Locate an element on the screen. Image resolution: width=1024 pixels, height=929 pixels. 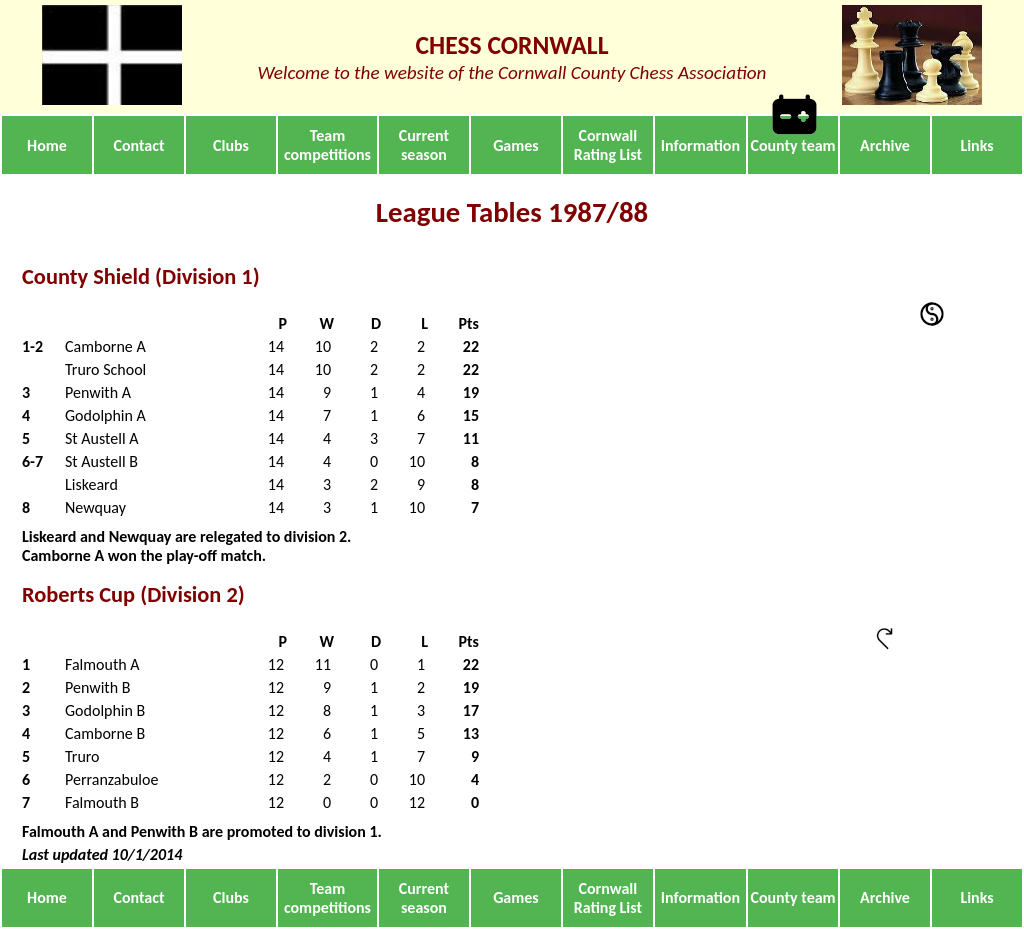
indicates vehicle battery status is located at coordinates (794, 116).